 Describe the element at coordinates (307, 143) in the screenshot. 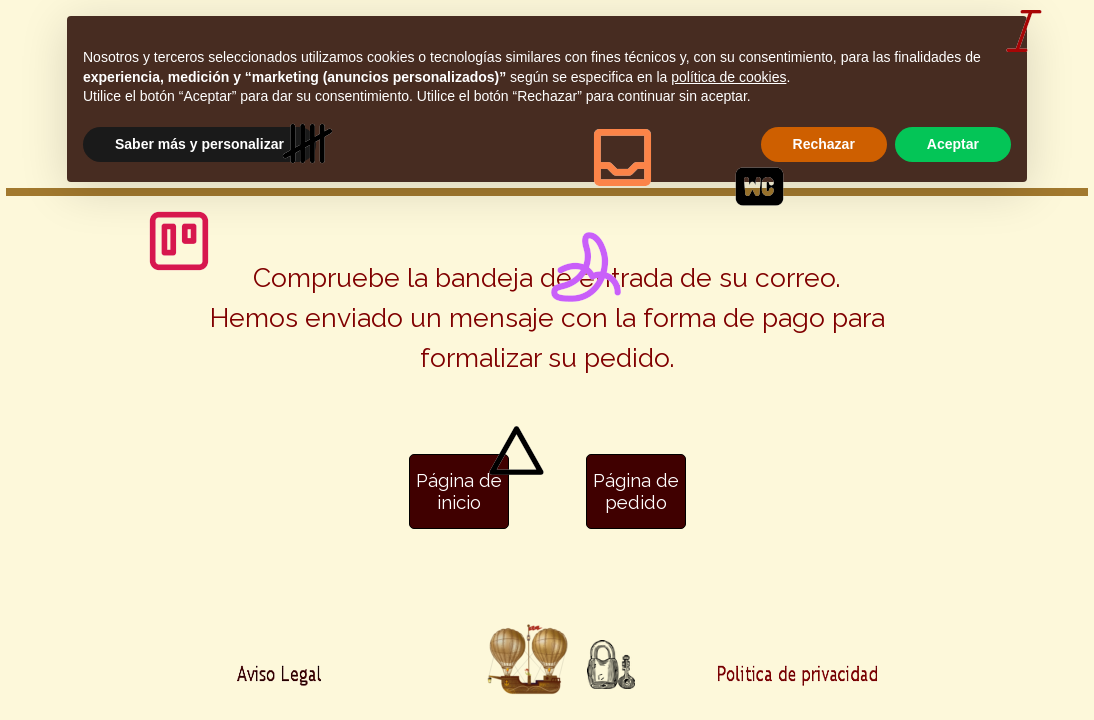

I see `track count or keep score` at that location.